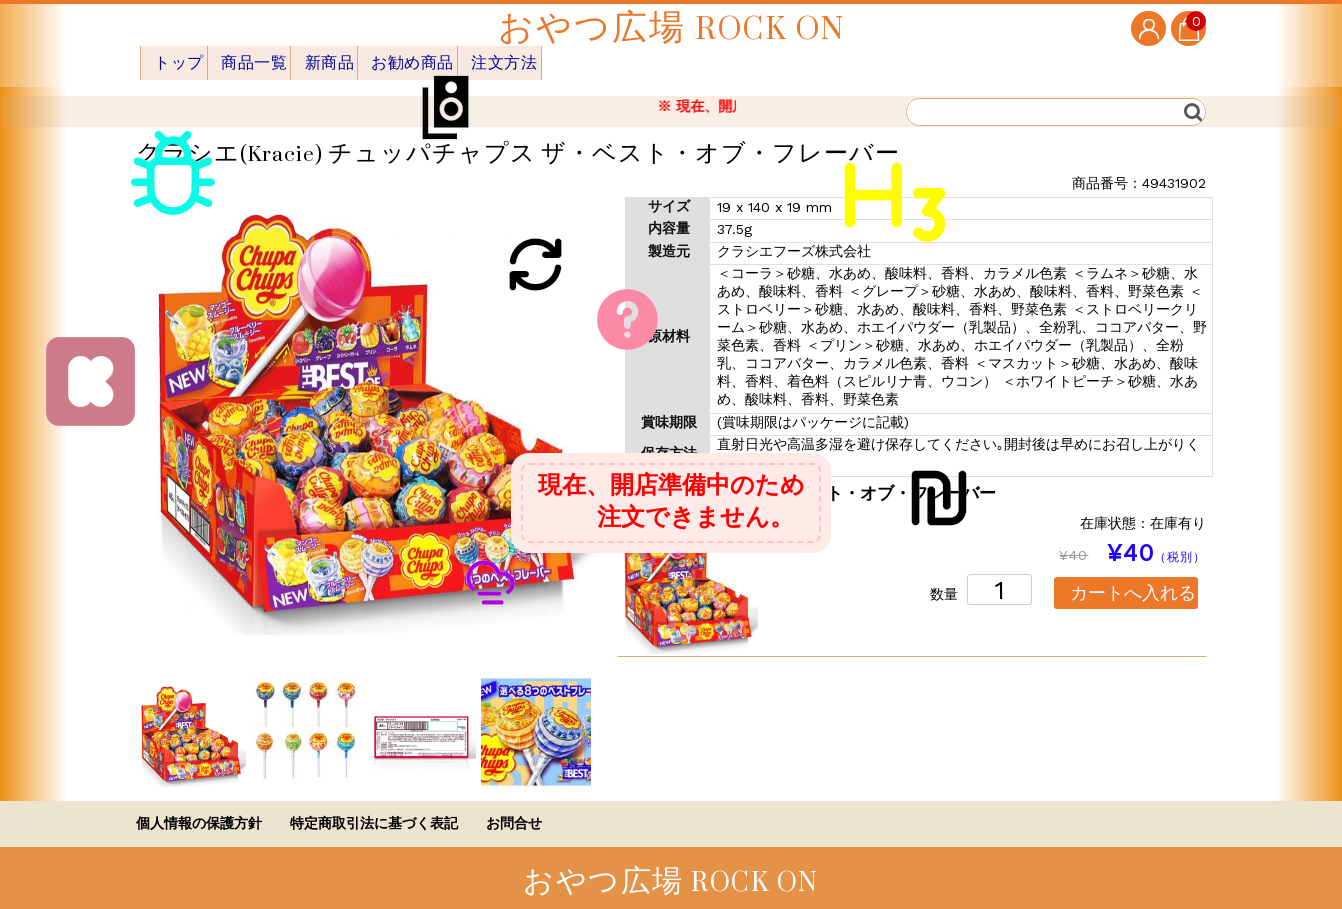  What do you see at coordinates (490, 582) in the screenshot?
I see `indicates foggy weather conditions` at bounding box center [490, 582].